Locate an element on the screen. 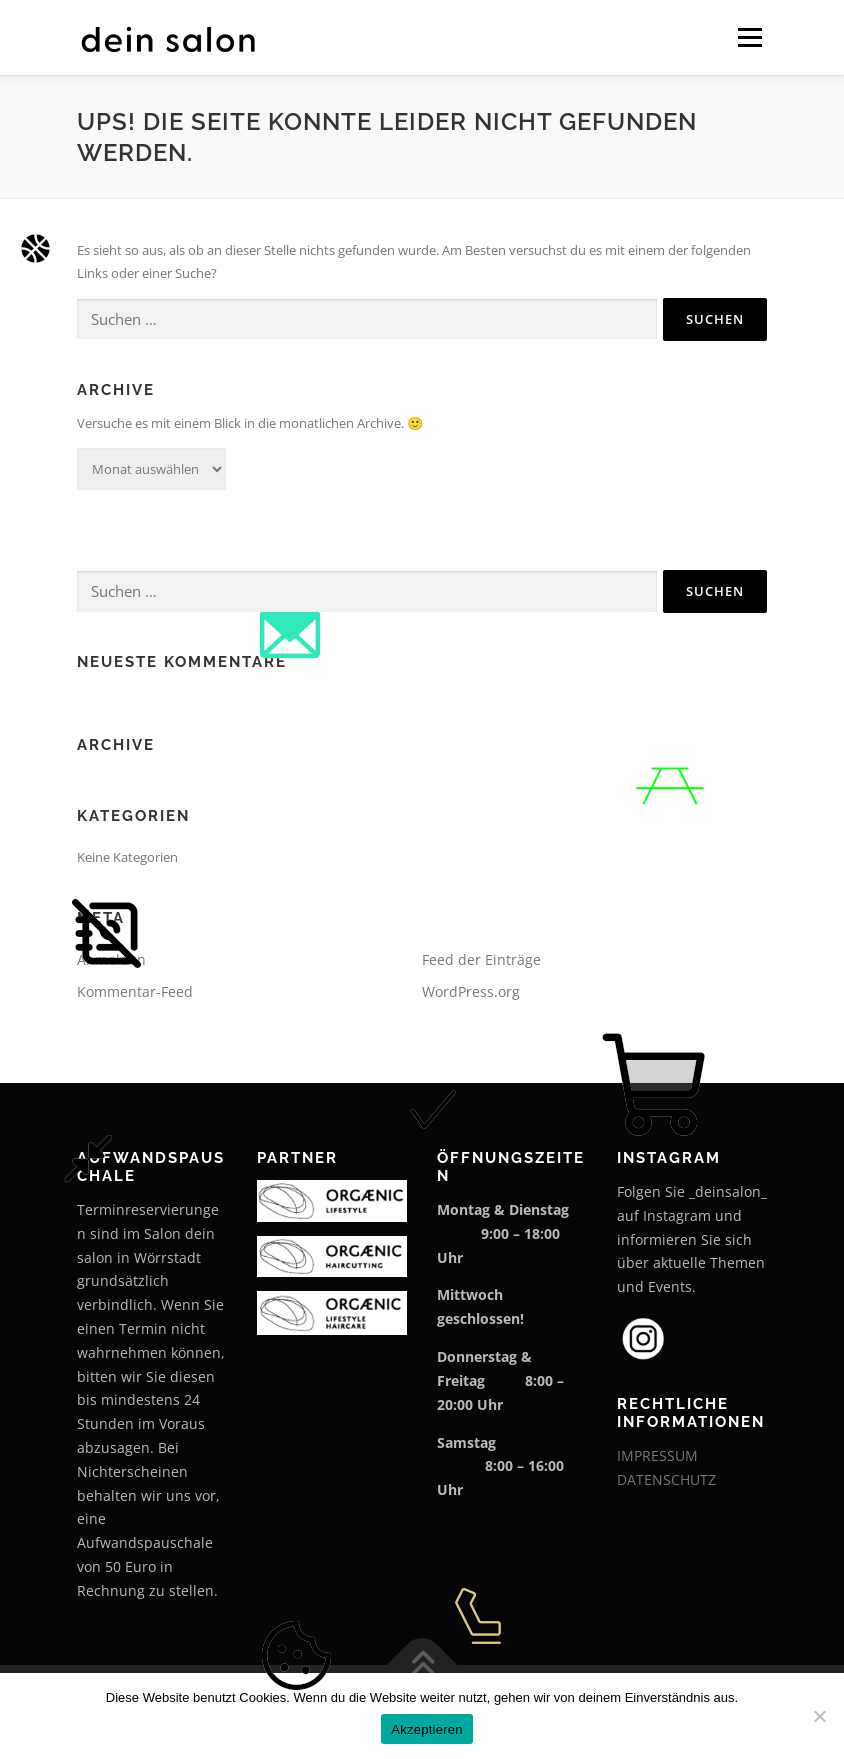  access sports or basketball content is located at coordinates (35, 248).